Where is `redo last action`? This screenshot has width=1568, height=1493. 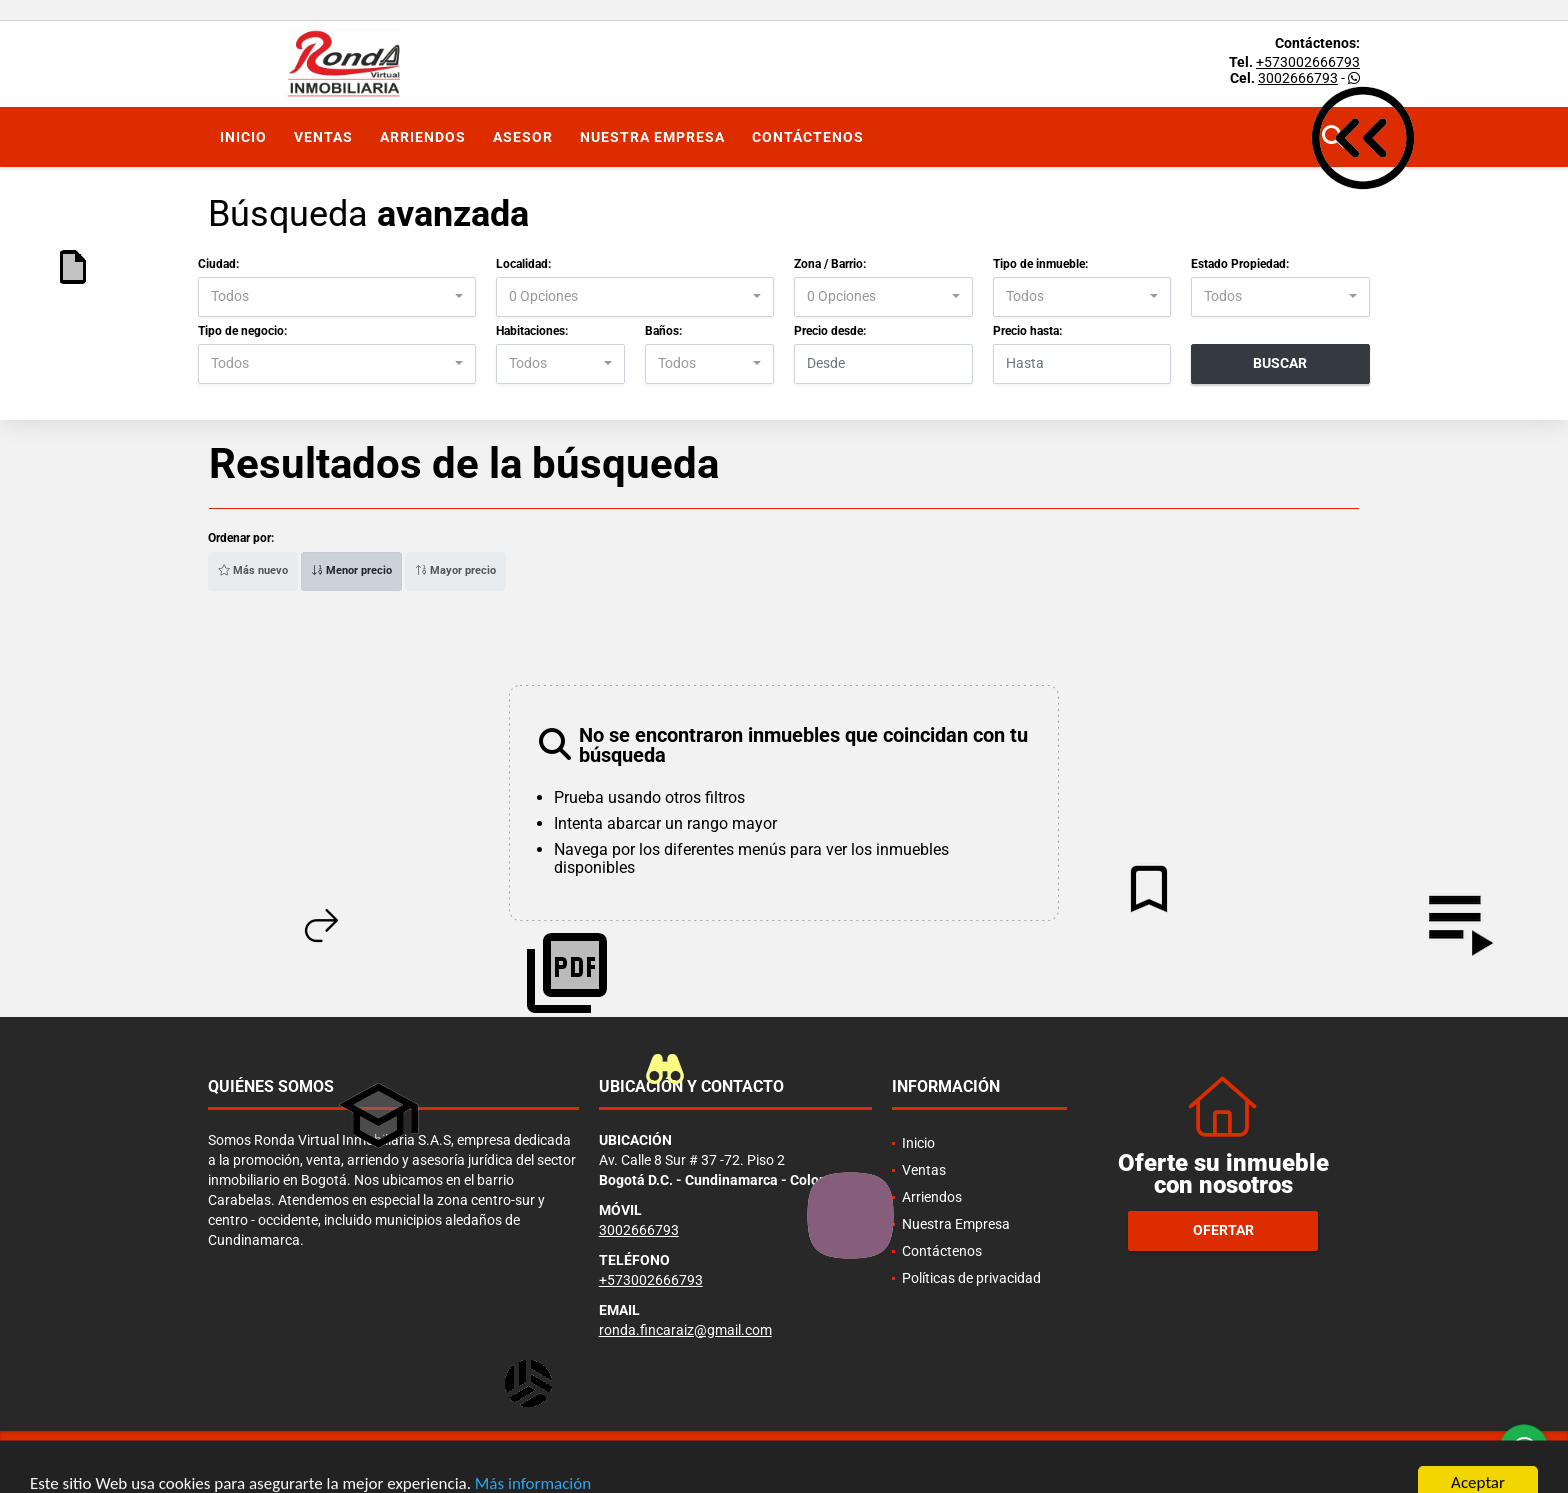 redo last action is located at coordinates (321, 925).